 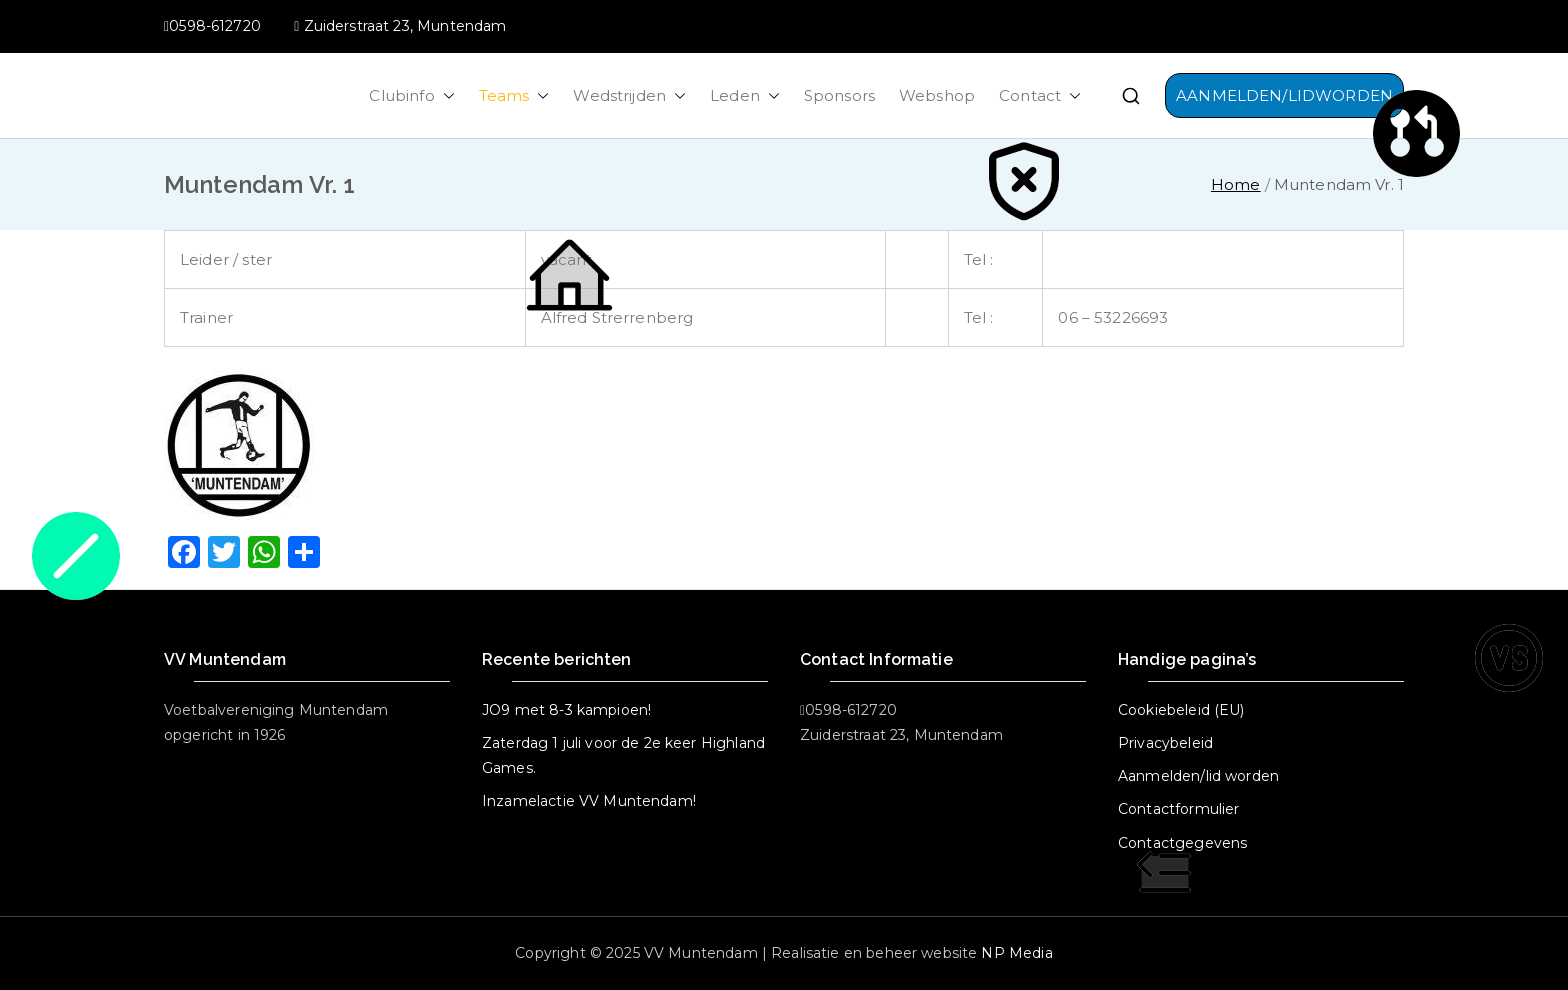 What do you see at coordinates (1165, 873) in the screenshot?
I see `decrease text indentation` at bounding box center [1165, 873].